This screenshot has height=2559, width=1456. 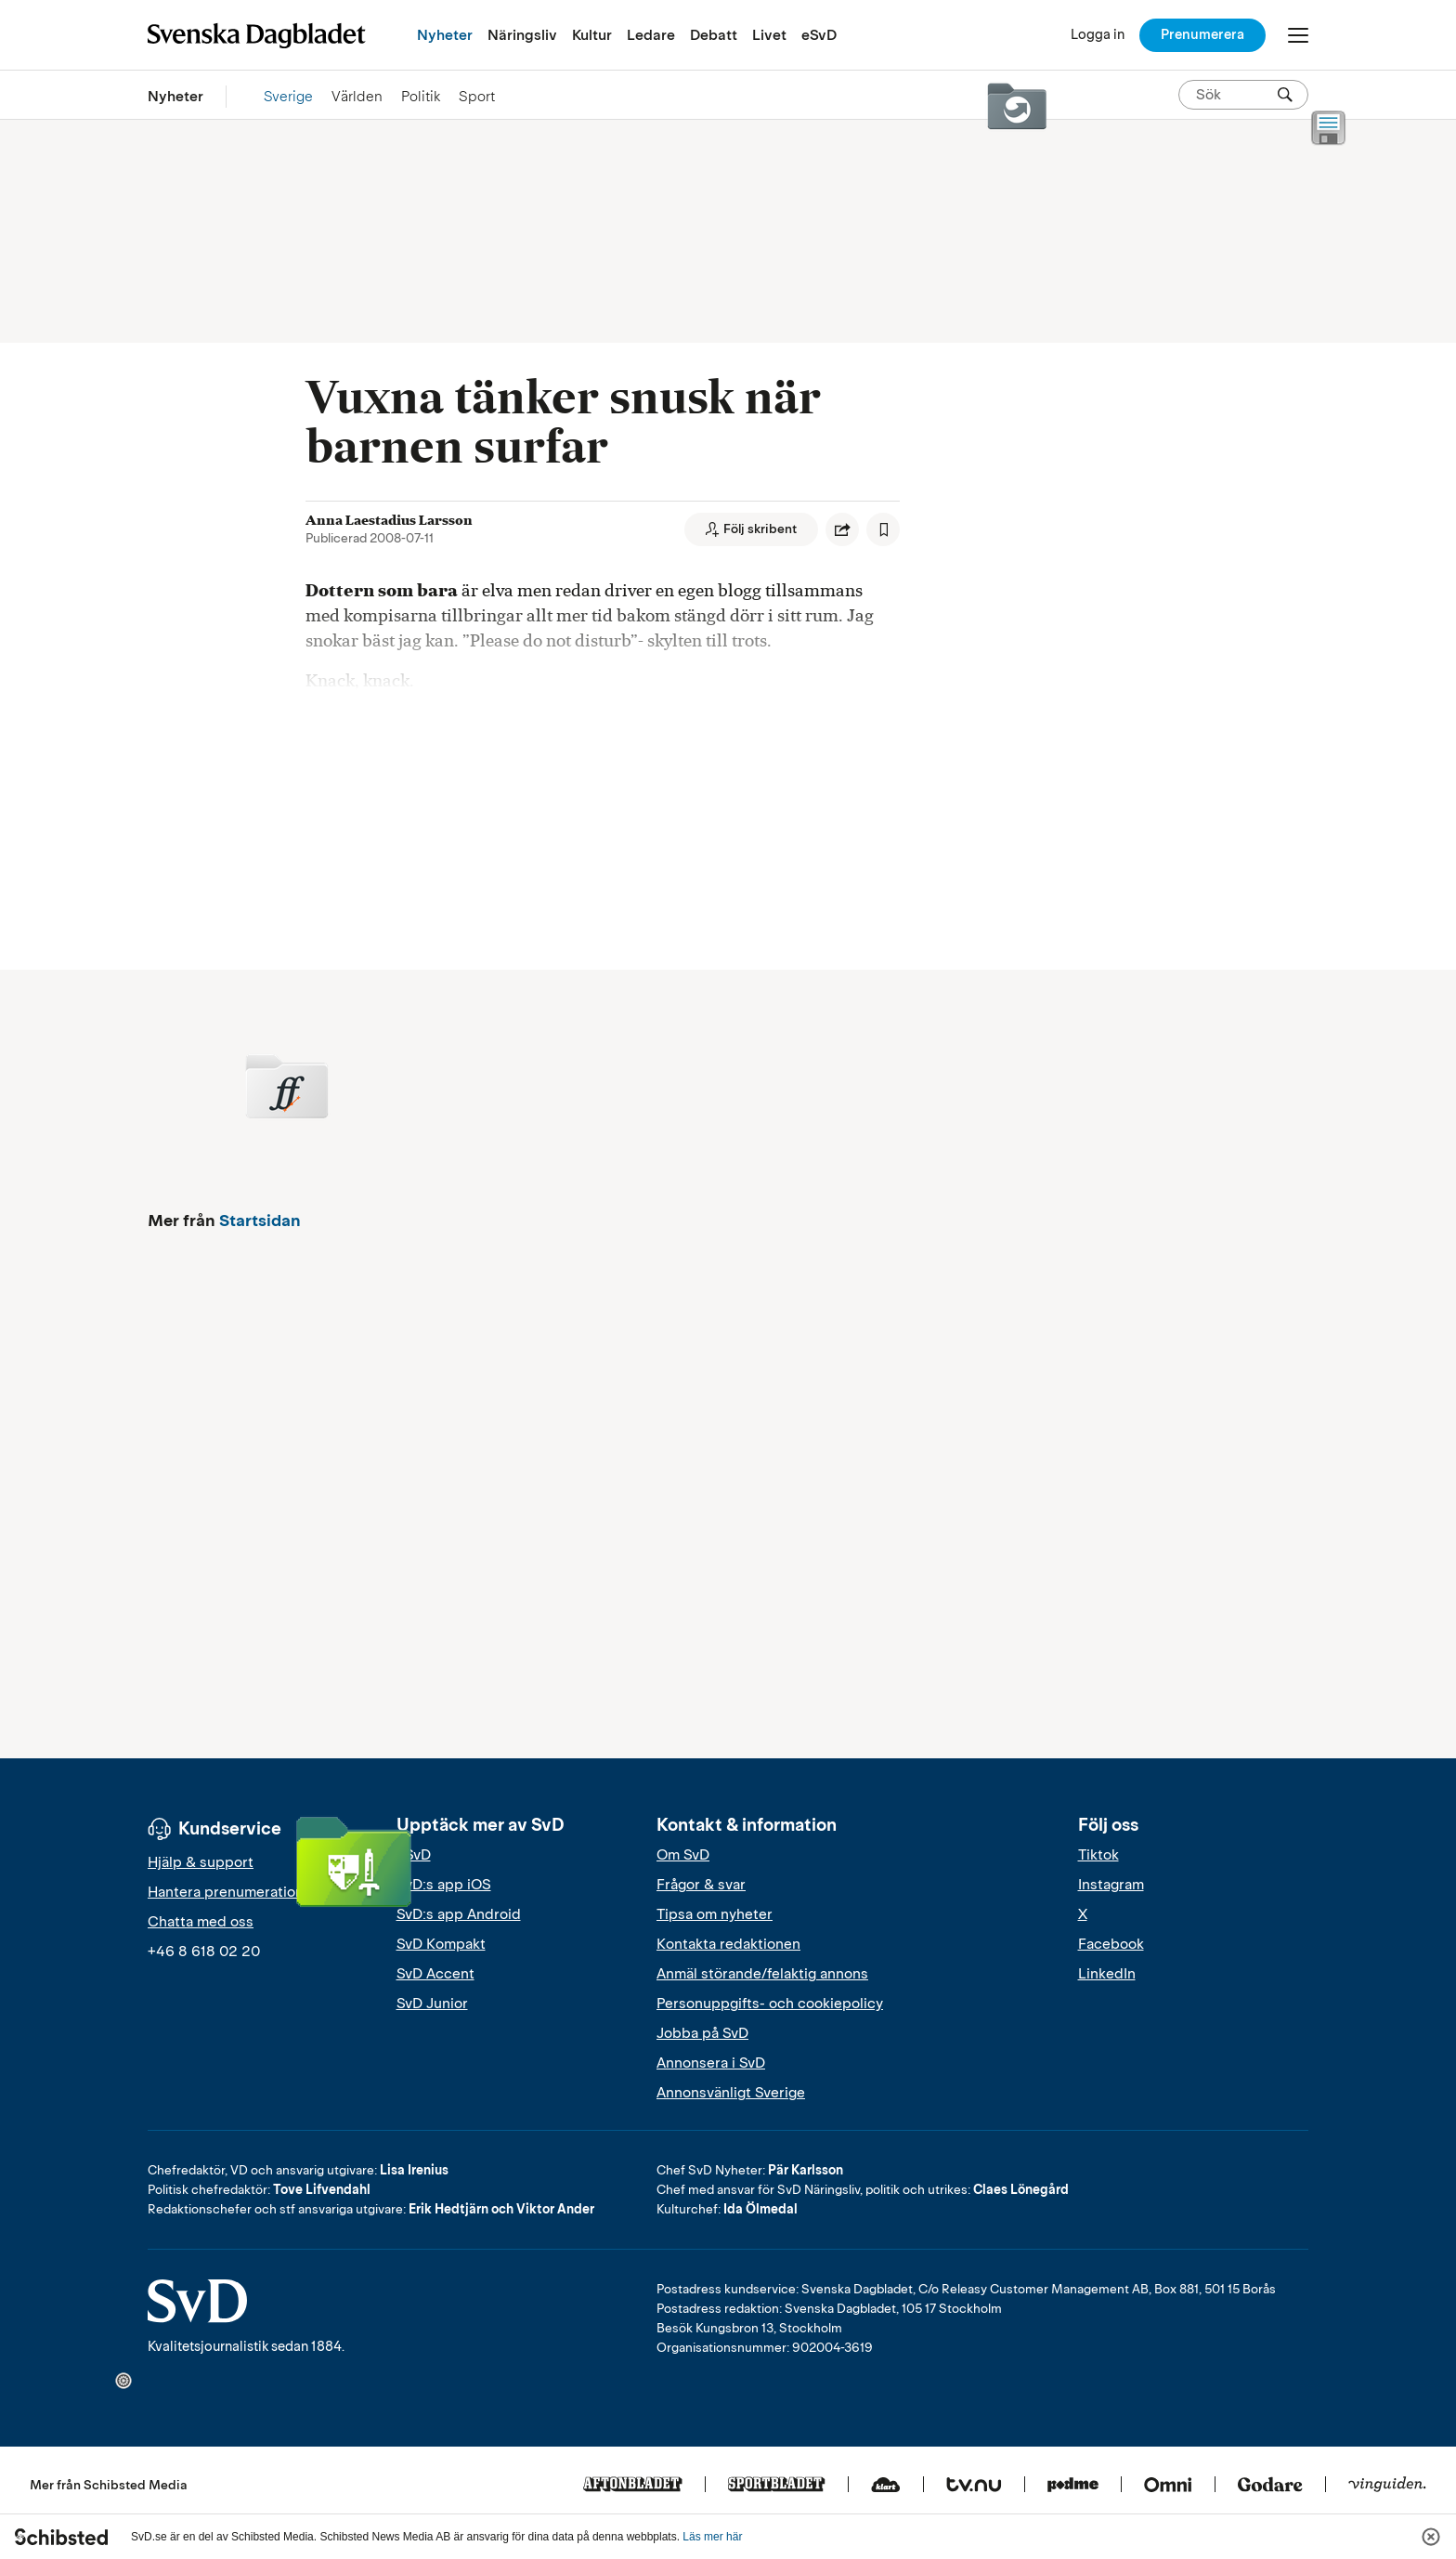 What do you see at coordinates (286, 1088) in the screenshot?
I see `open fontforge project files folder` at bounding box center [286, 1088].